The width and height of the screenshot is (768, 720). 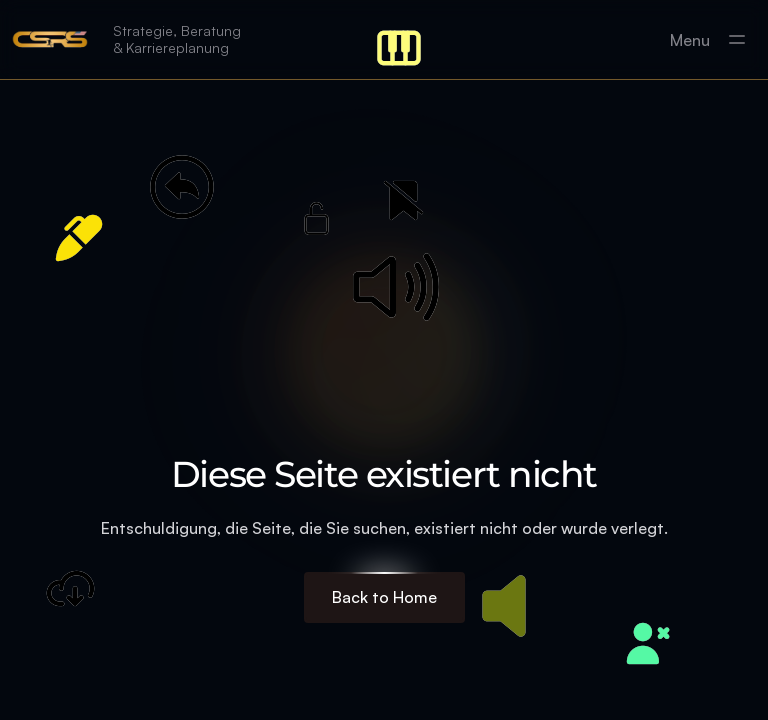 What do you see at coordinates (79, 238) in the screenshot?
I see `select the marker or highlighter tool` at bounding box center [79, 238].